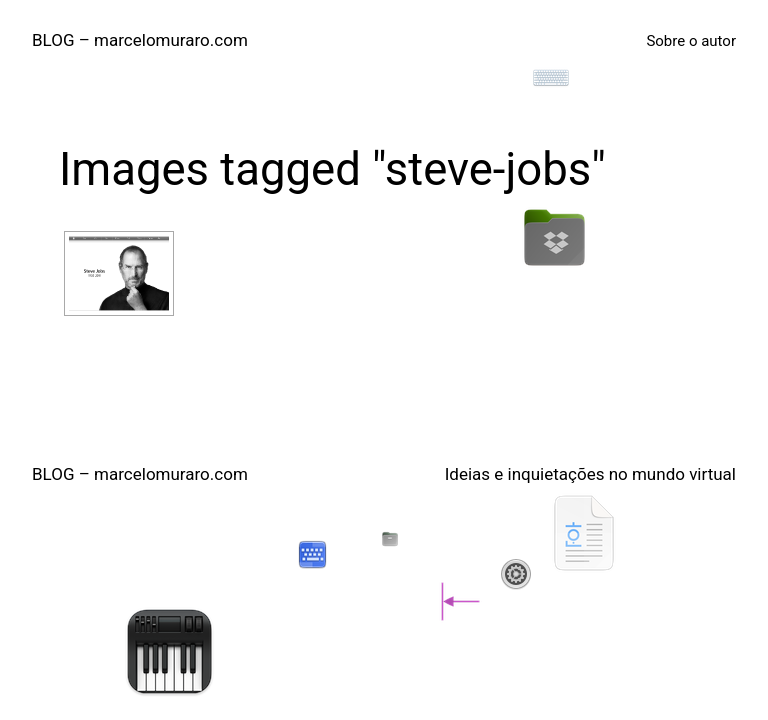  Describe the element at coordinates (516, 574) in the screenshot. I see `open settings or properties panel` at that location.